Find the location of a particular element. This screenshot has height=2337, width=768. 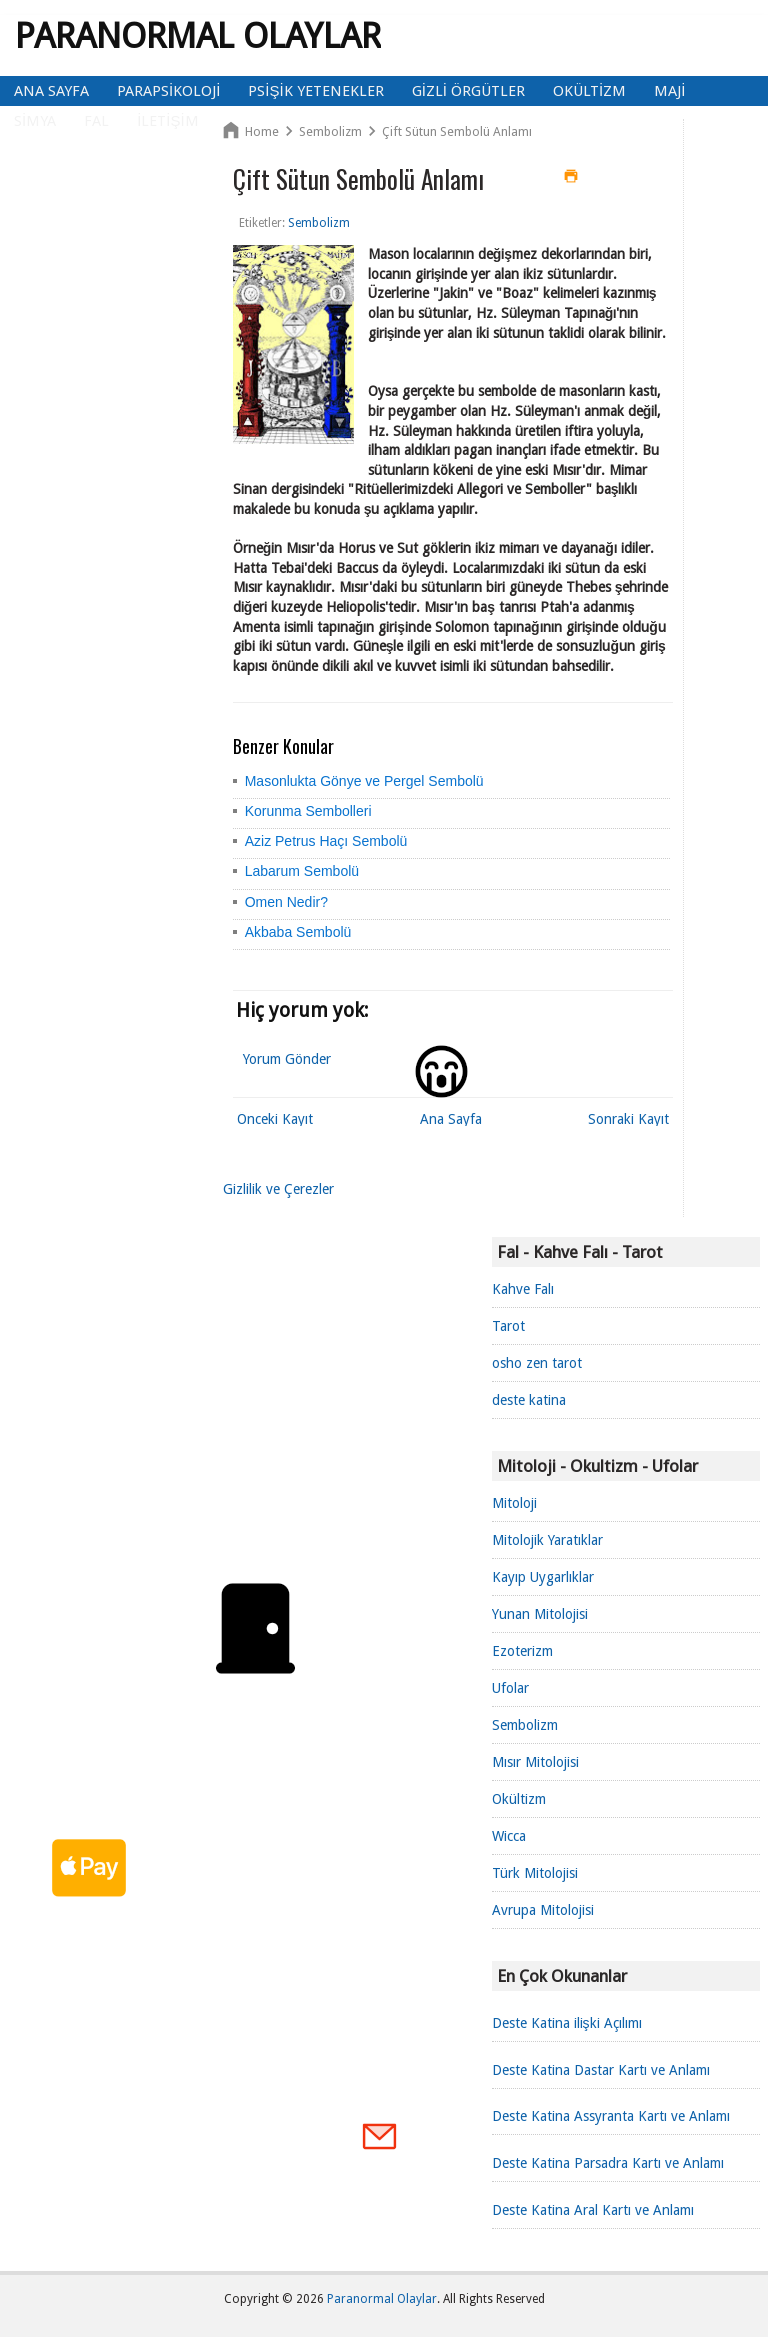

print this document is located at coordinates (571, 176).